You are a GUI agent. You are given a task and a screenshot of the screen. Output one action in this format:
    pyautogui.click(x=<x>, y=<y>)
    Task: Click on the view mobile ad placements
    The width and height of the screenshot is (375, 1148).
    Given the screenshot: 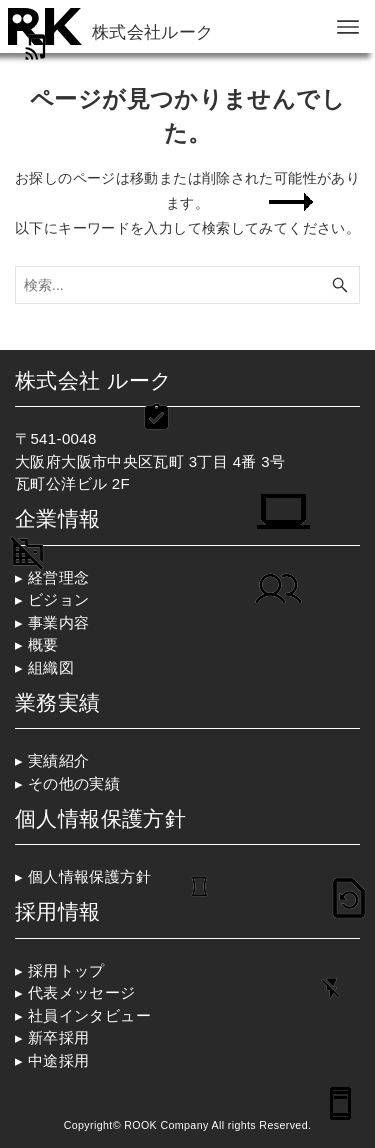 What is the action you would take?
    pyautogui.click(x=340, y=1103)
    